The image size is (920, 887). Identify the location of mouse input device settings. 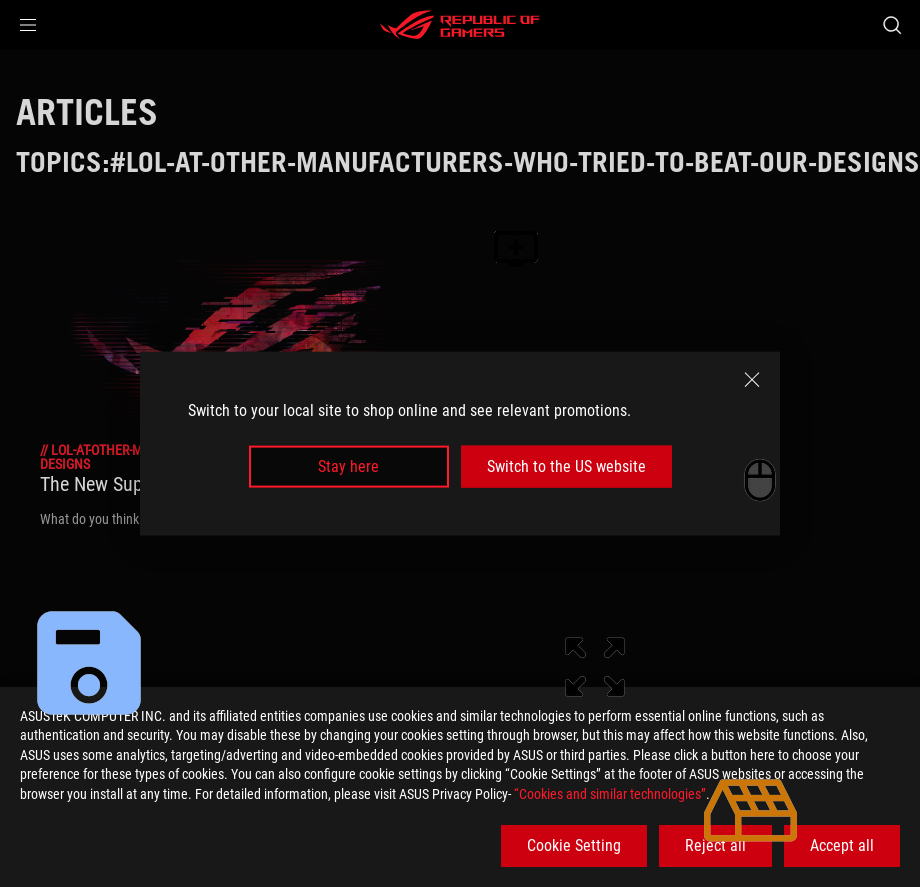
(760, 480).